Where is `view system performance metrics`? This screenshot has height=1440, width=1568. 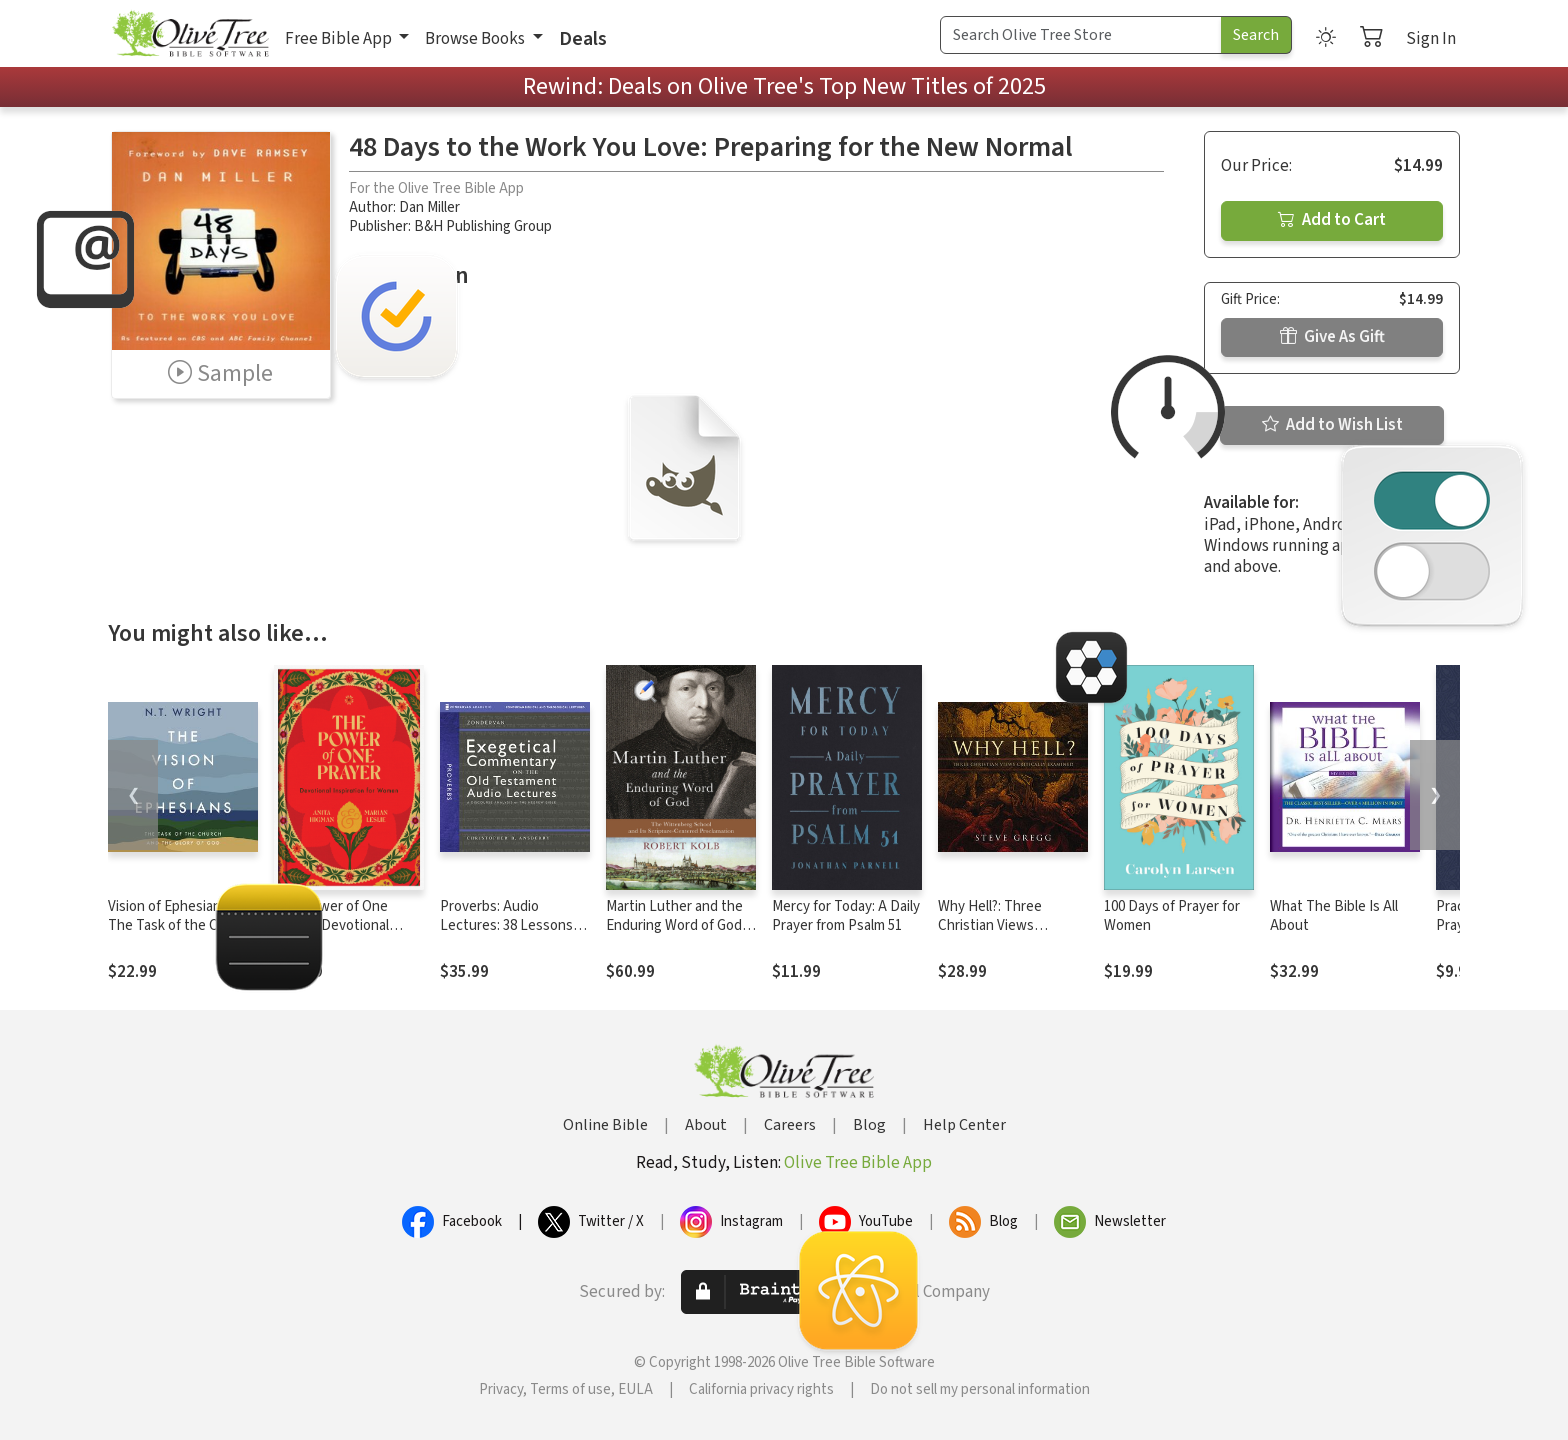
view system performance metrics is located at coordinates (1168, 405).